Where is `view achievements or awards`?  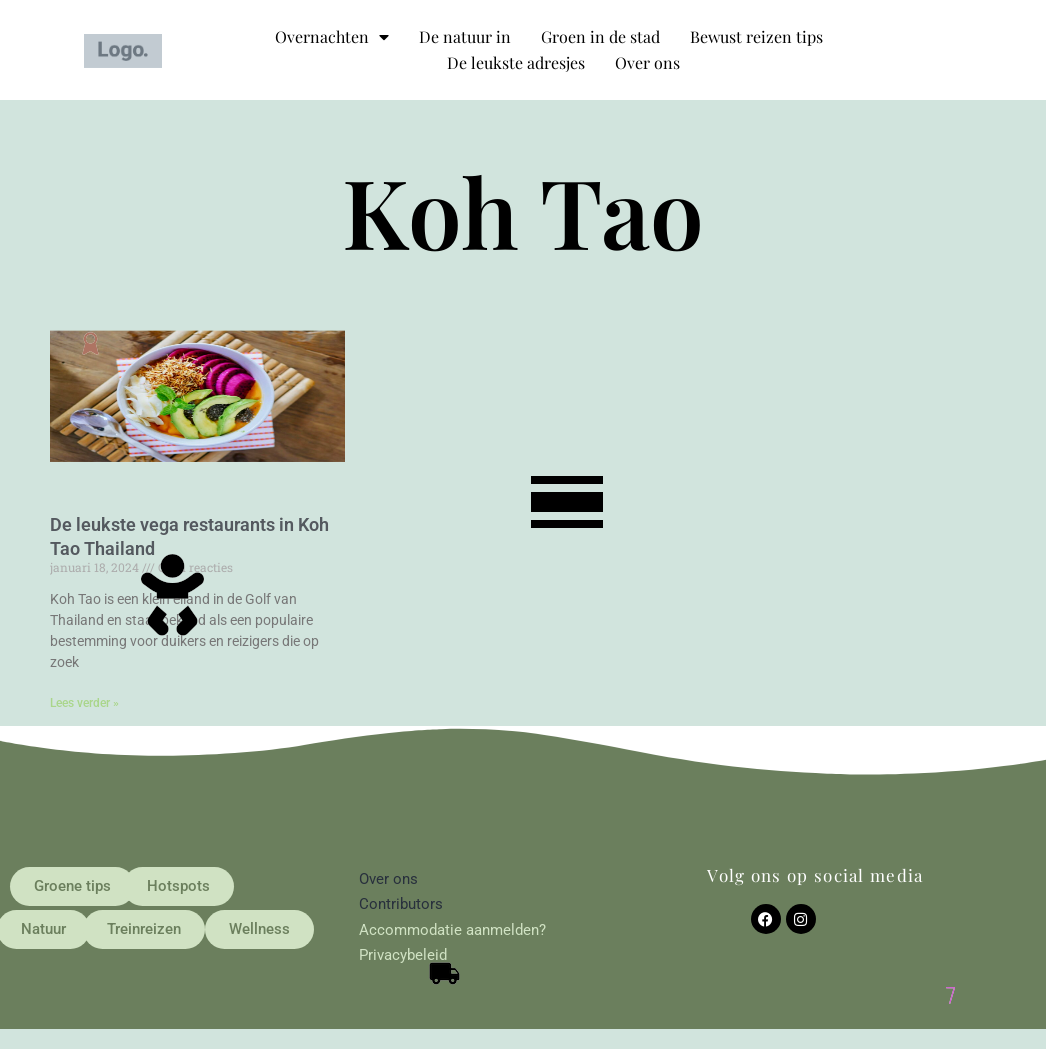
view achievements or awards is located at coordinates (90, 343).